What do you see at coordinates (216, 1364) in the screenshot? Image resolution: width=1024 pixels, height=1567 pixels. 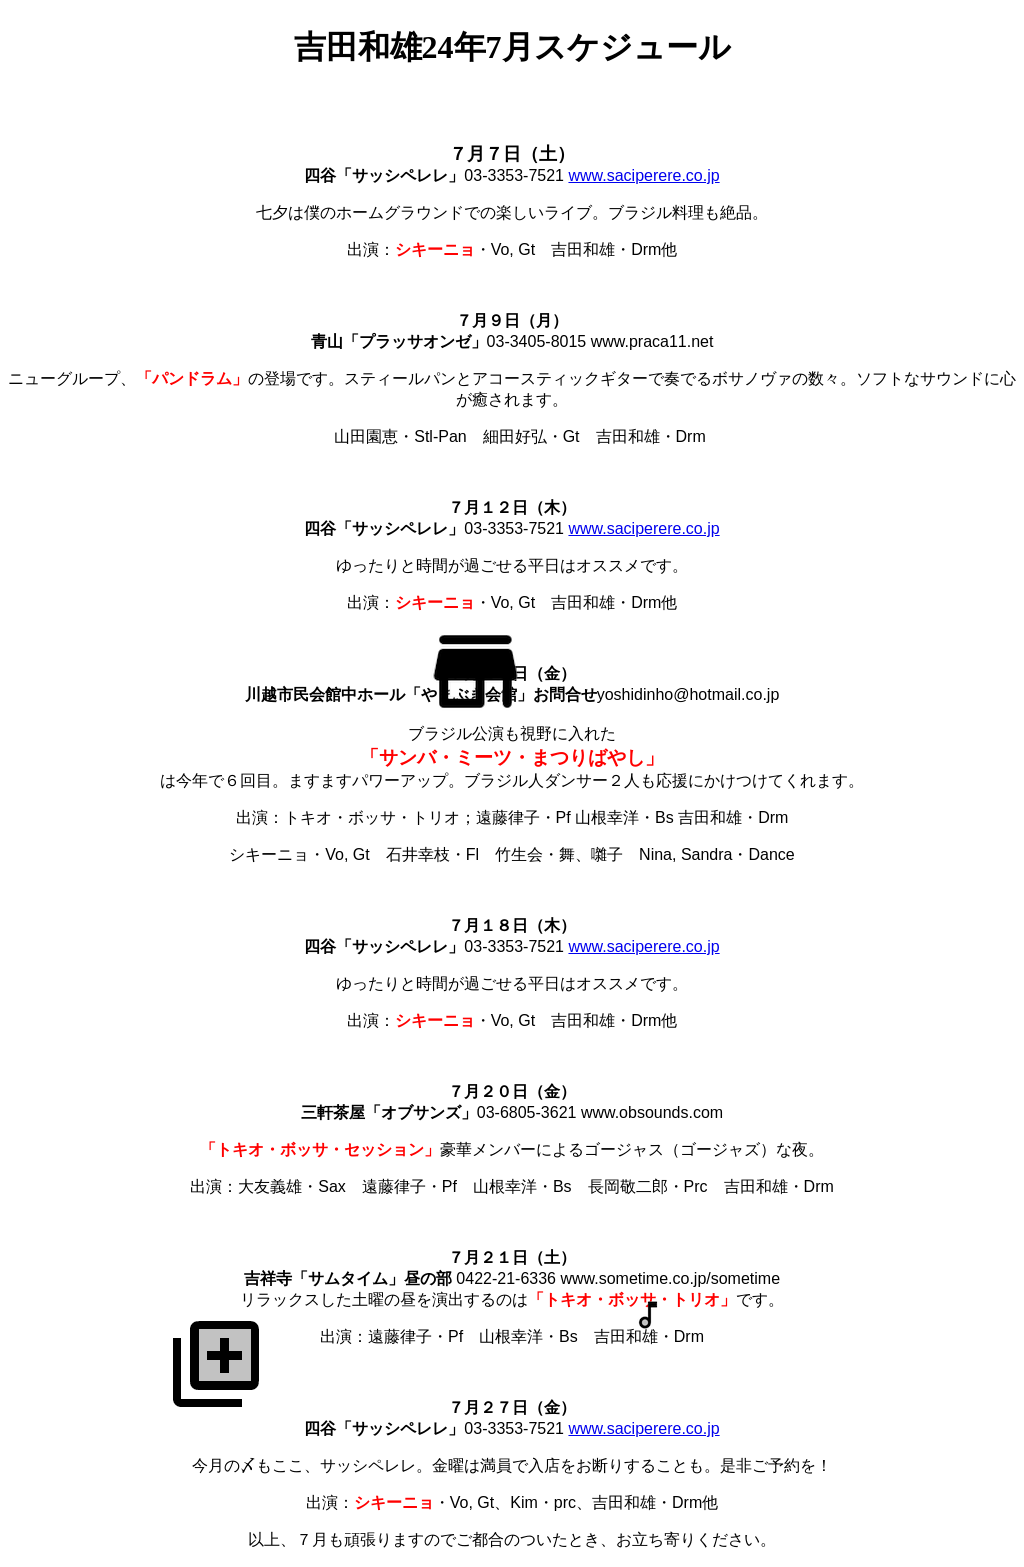 I see `add item to your library` at bounding box center [216, 1364].